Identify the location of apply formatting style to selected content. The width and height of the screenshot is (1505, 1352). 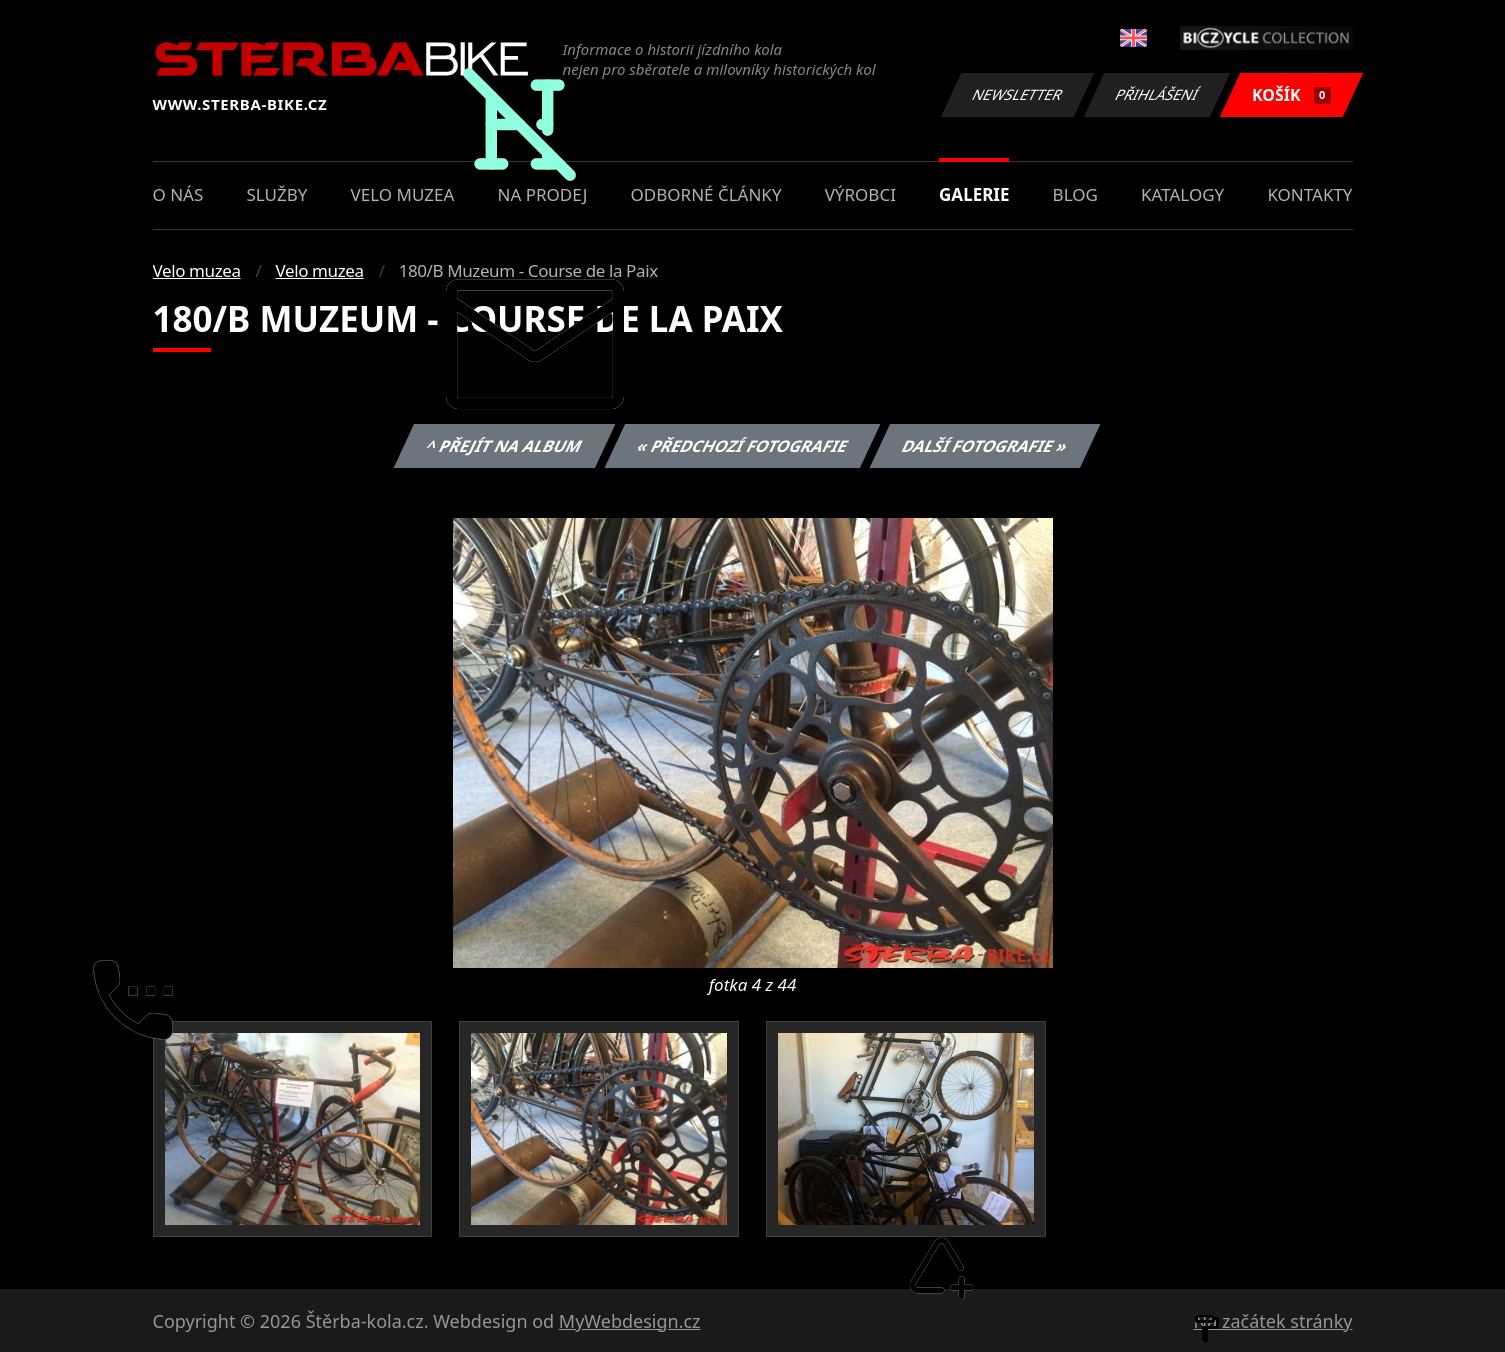
(1206, 1328).